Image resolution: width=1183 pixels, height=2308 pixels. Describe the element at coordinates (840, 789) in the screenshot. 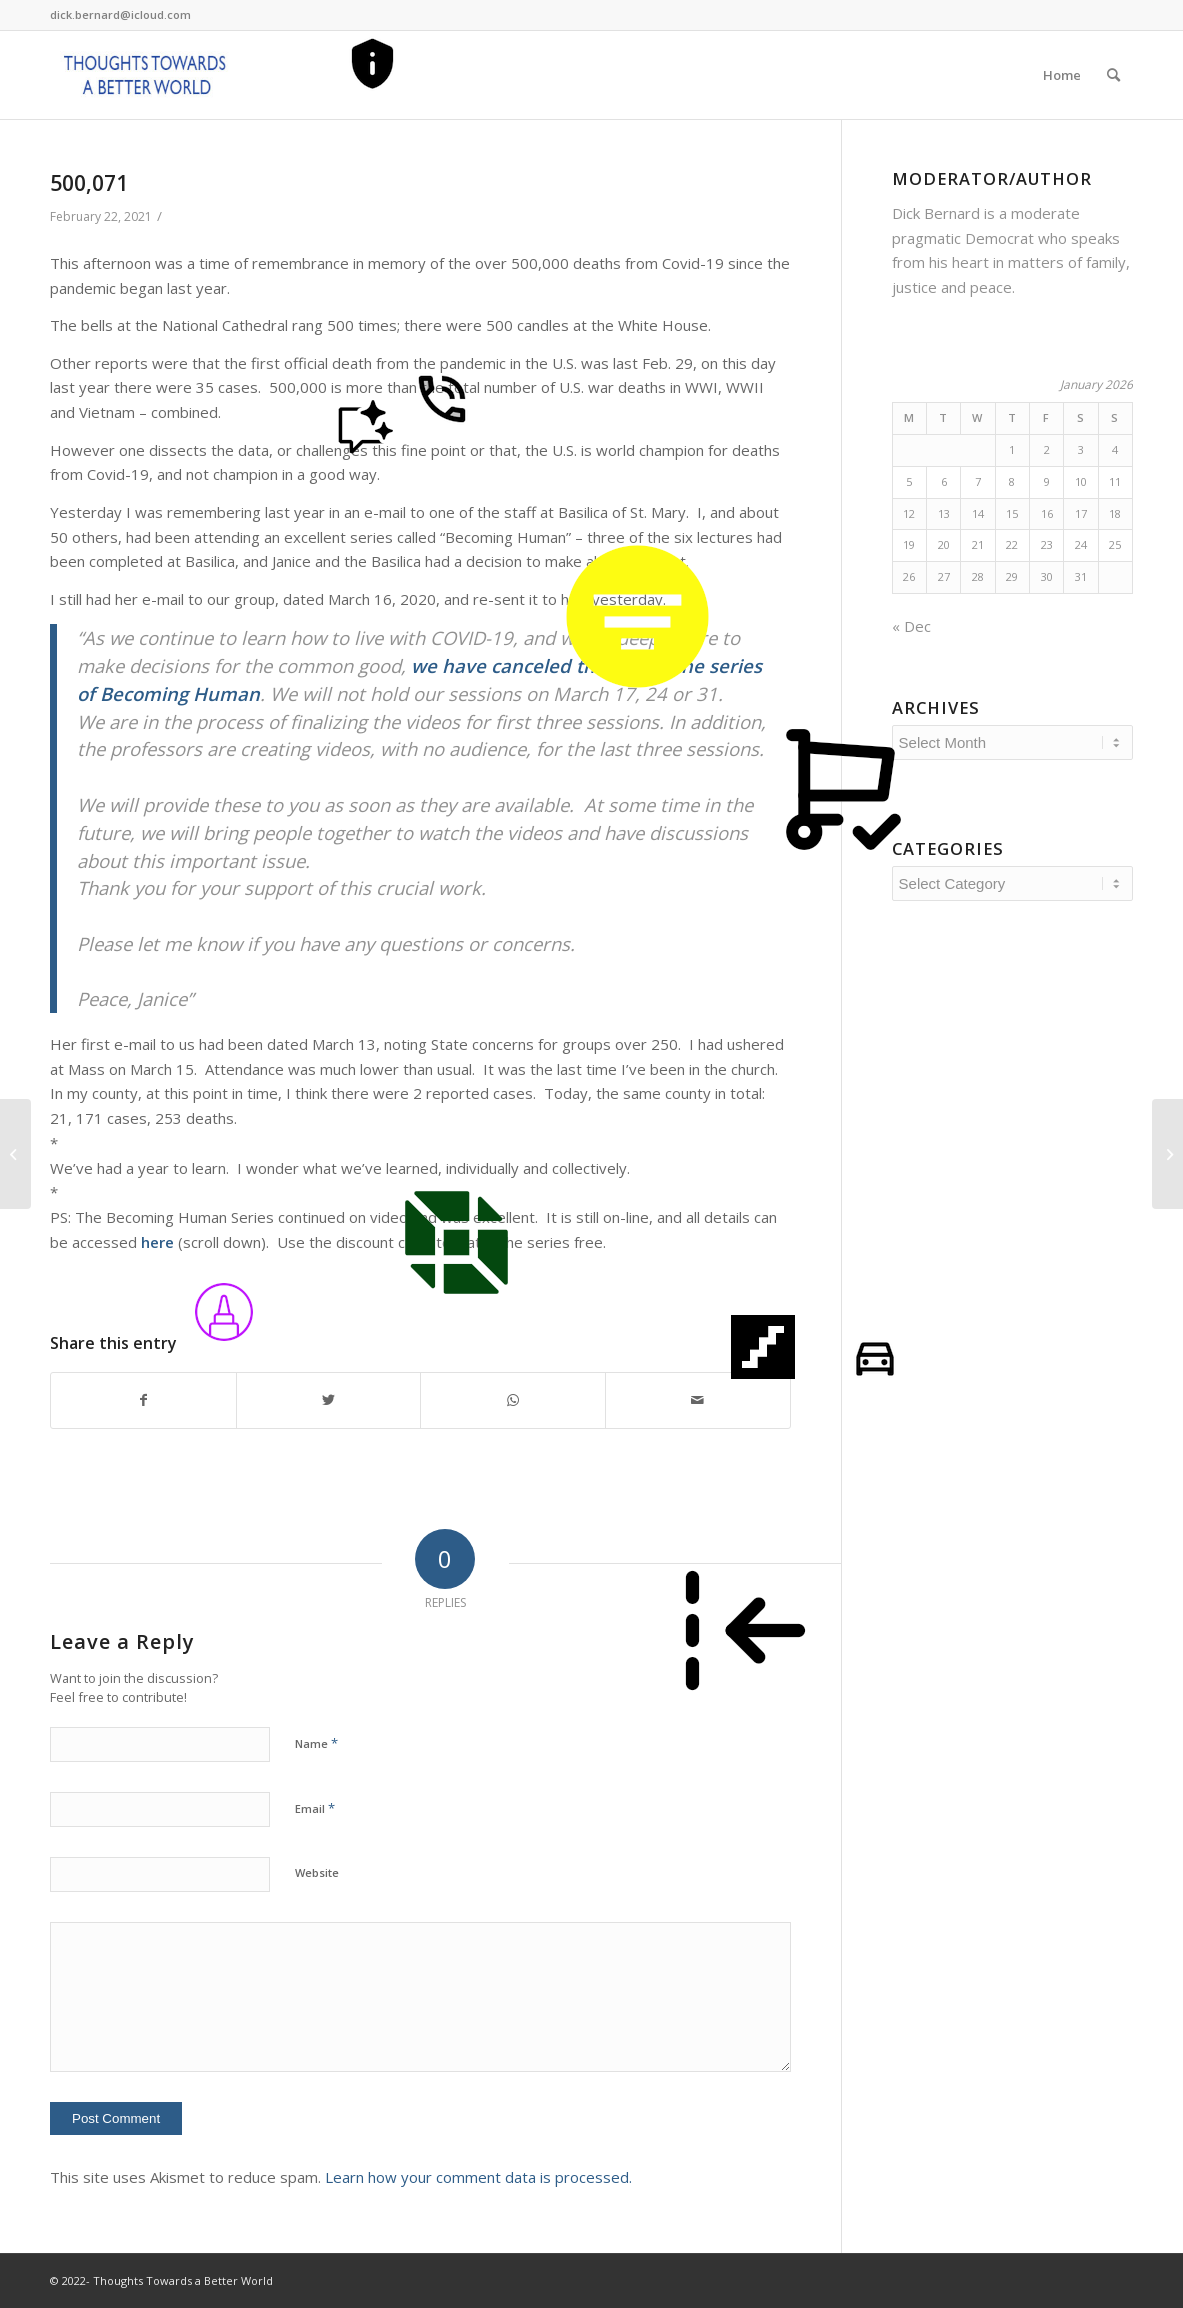

I see `item successfully added to cart` at that location.